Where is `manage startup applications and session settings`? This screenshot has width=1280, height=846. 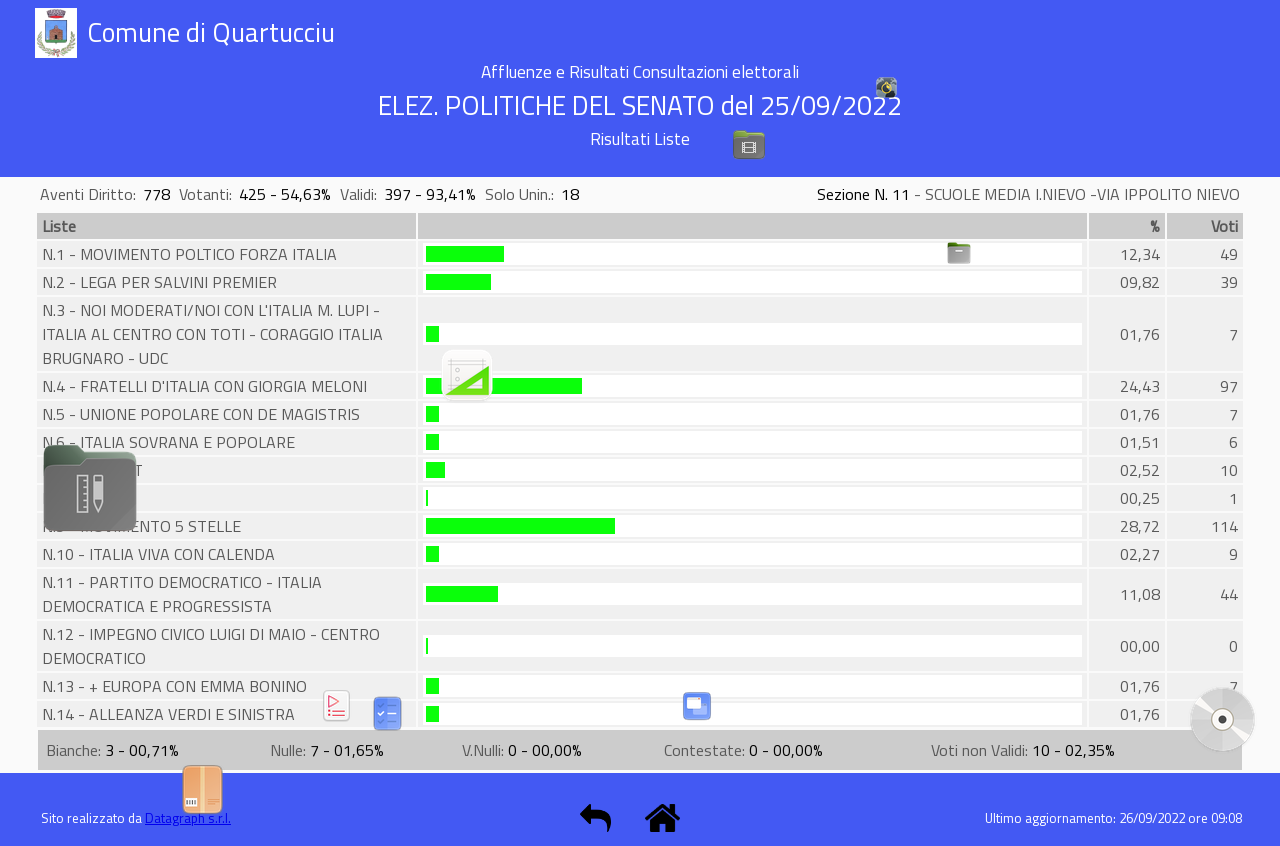 manage startup applications and session settings is located at coordinates (697, 706).